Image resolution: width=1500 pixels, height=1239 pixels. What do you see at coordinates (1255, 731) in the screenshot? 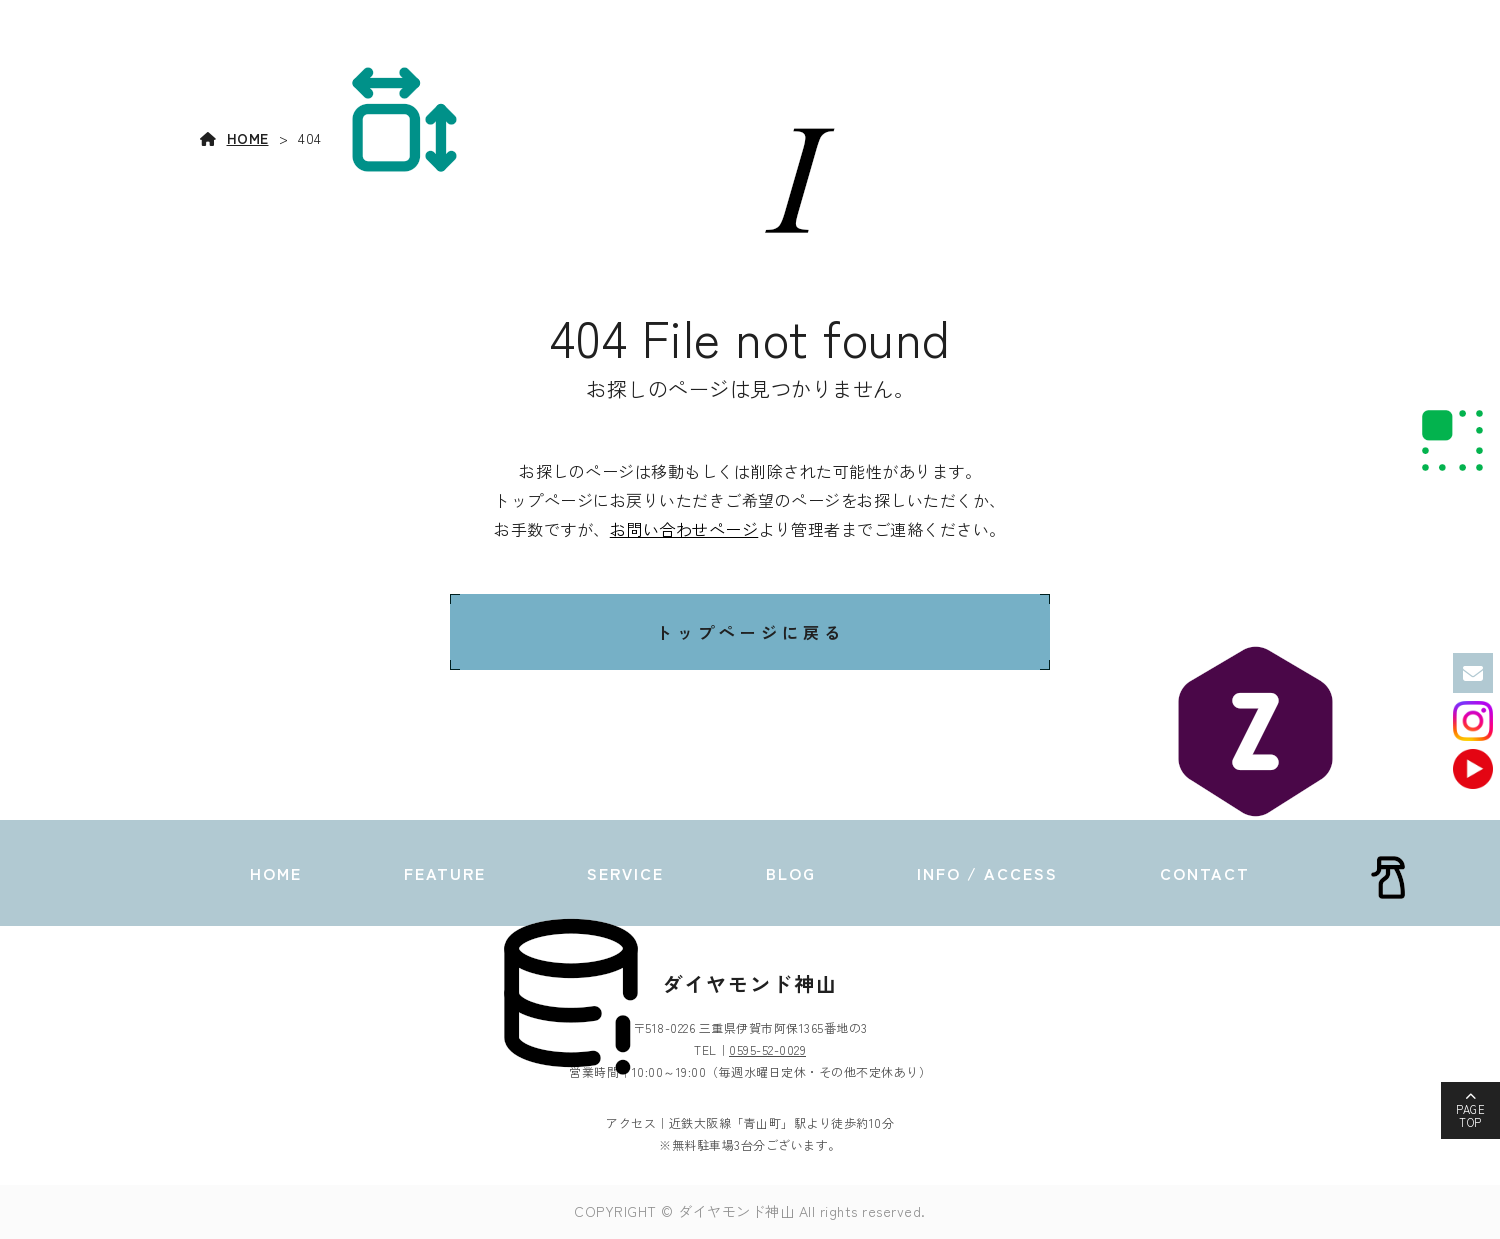
I see `access z-branded app or service` at bounding box center [1255, 731].